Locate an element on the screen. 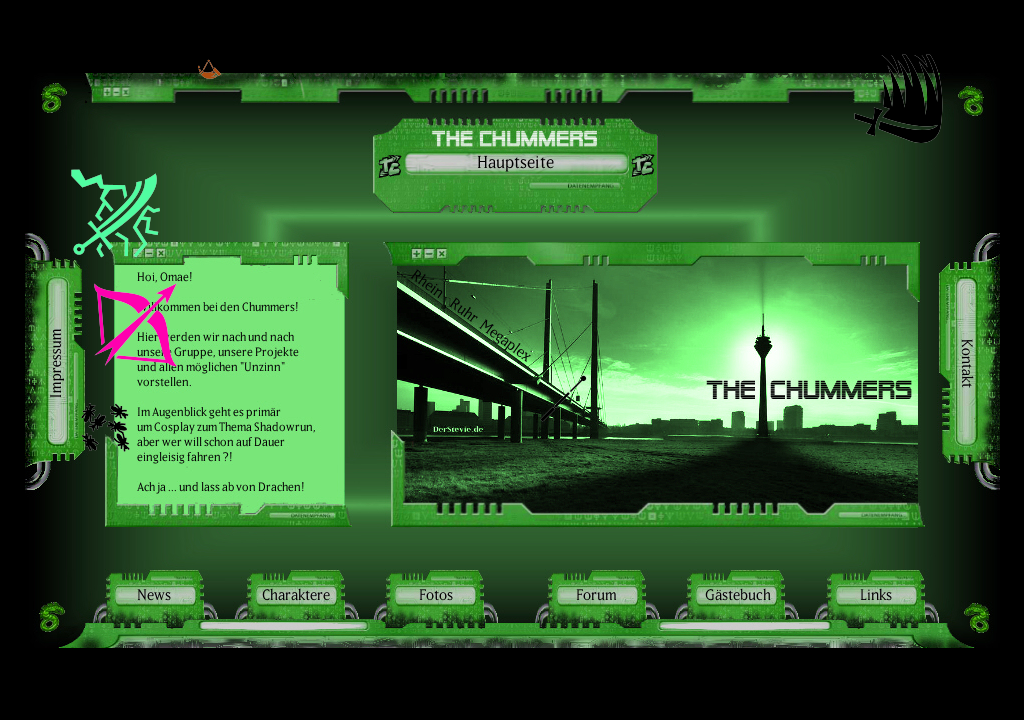 The image size is (1024, 720). perform a slash attack in combat is located at coordinates (898, 98).